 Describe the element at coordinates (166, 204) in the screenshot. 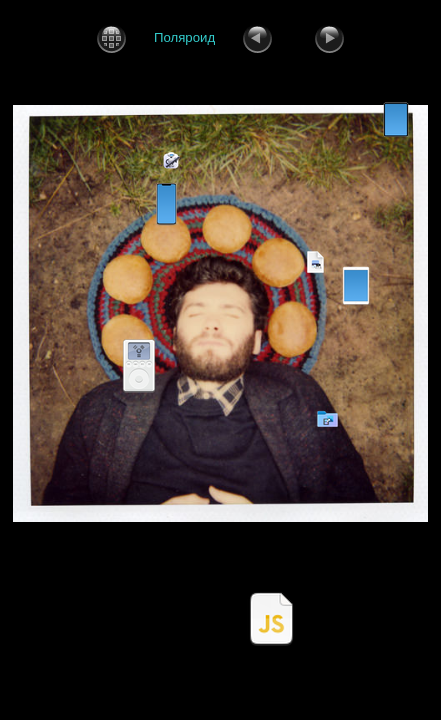

I see `iPhone XS Max device icon` at that location.